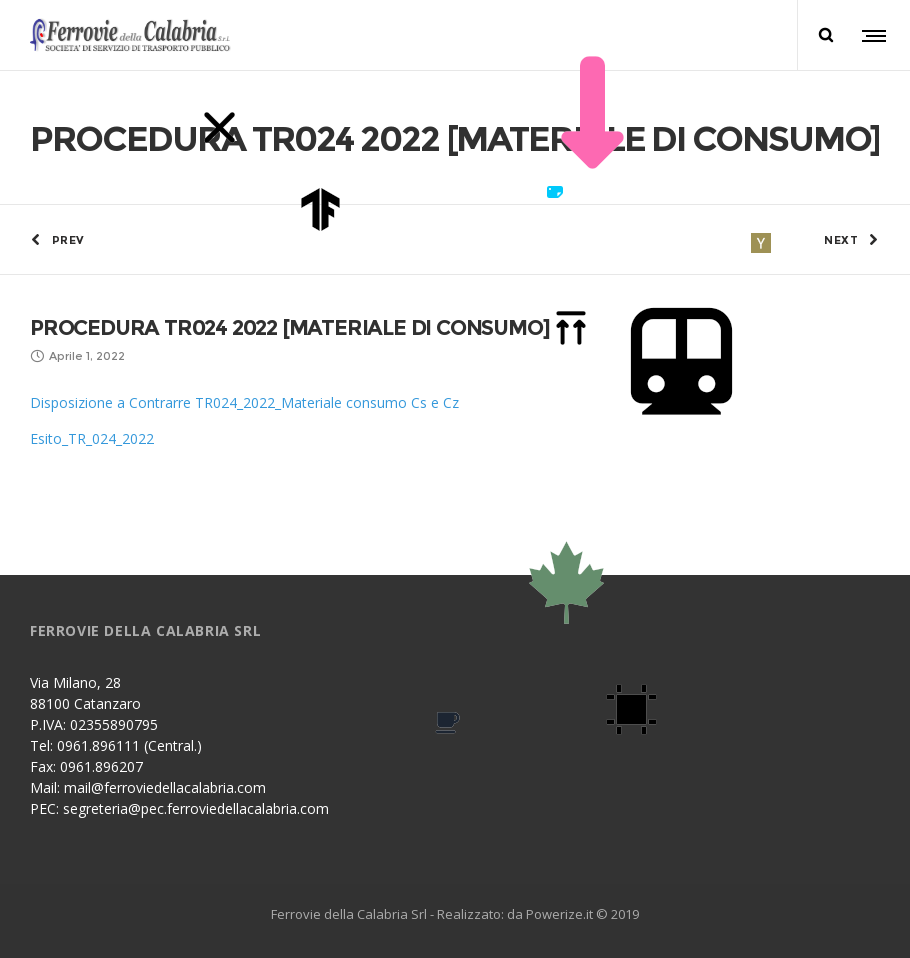 This screenshot has height=958, width=910. I want to click on scroll down or view more content, so click(592, 112).